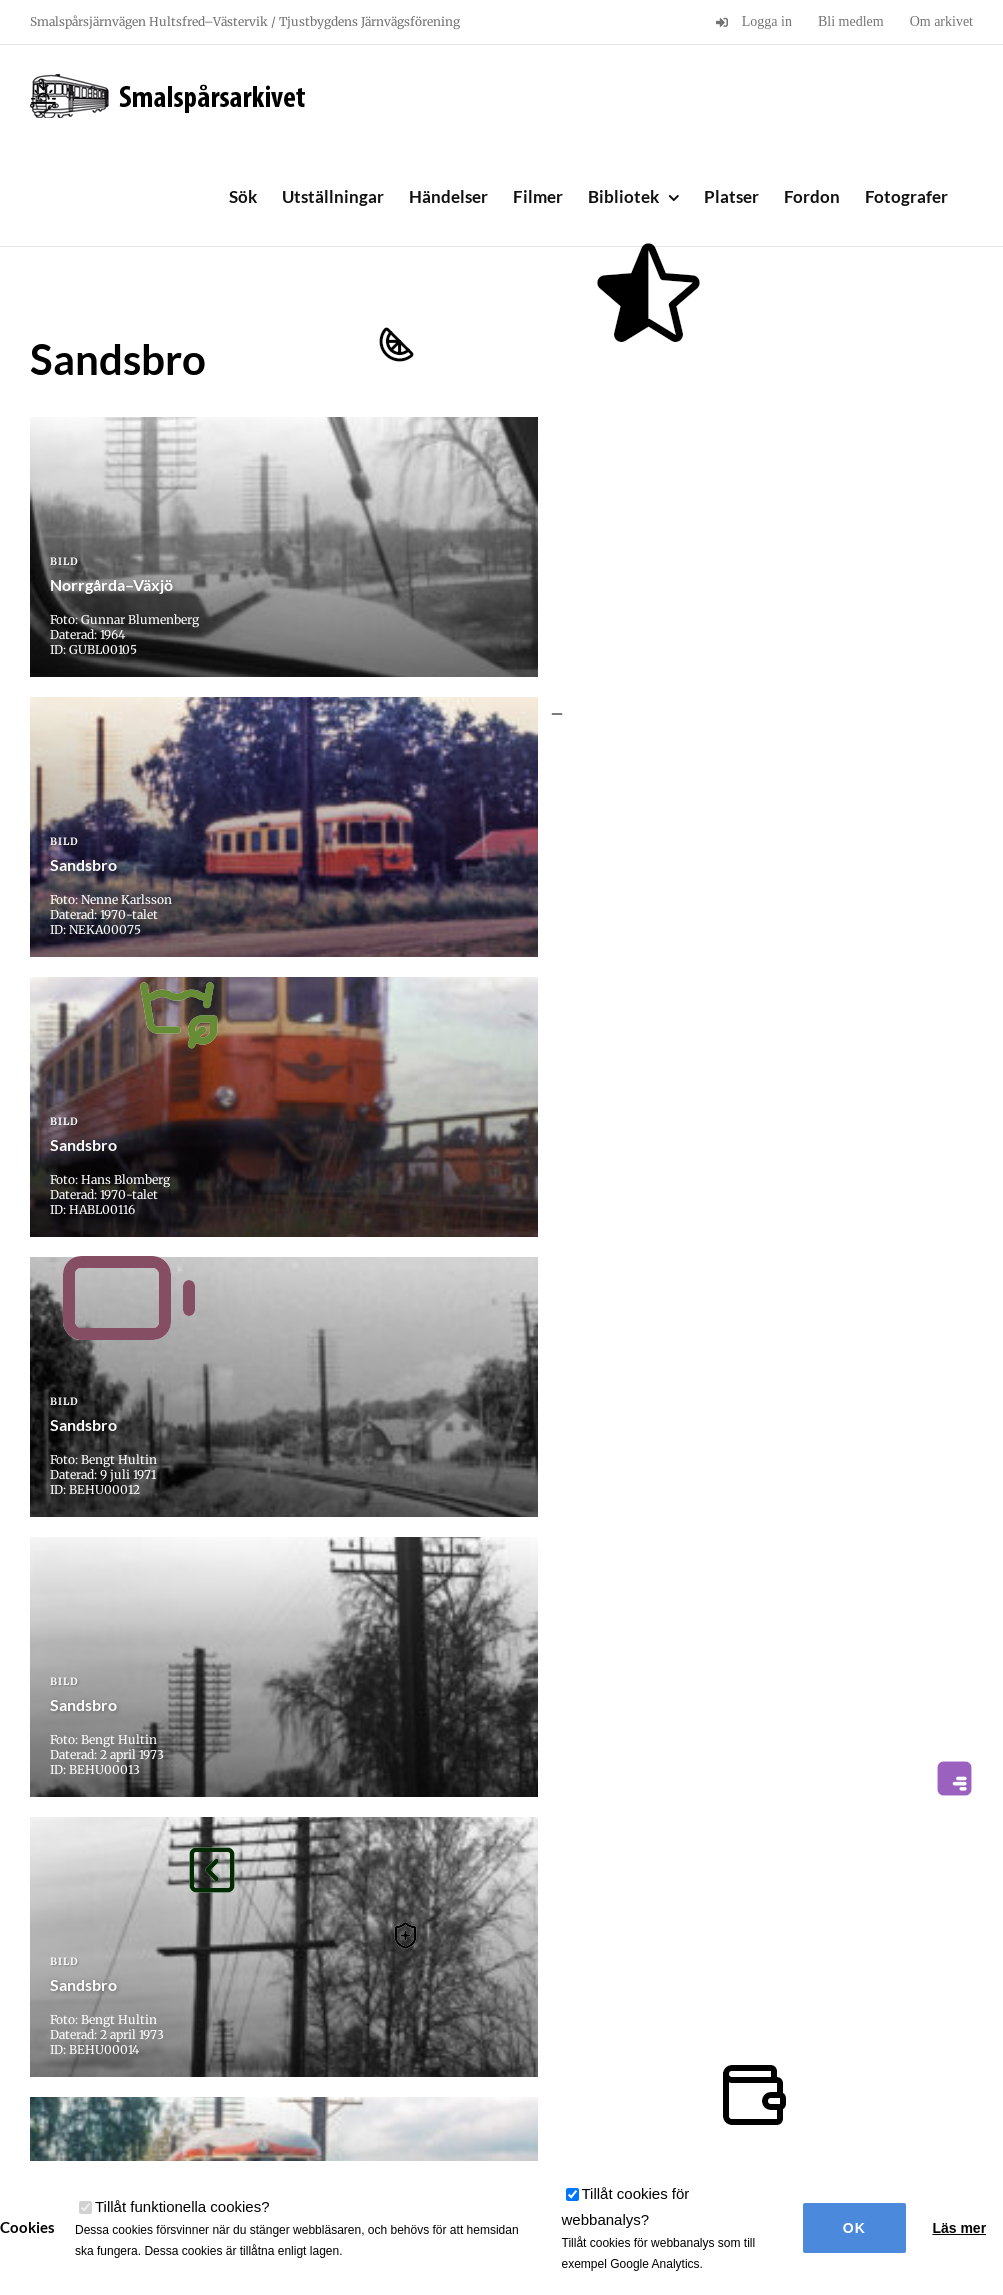  What do you see at coordinates (557, 714) in the screenshot?
I see `decrease quantity or value` at bounding box center [557, 714].